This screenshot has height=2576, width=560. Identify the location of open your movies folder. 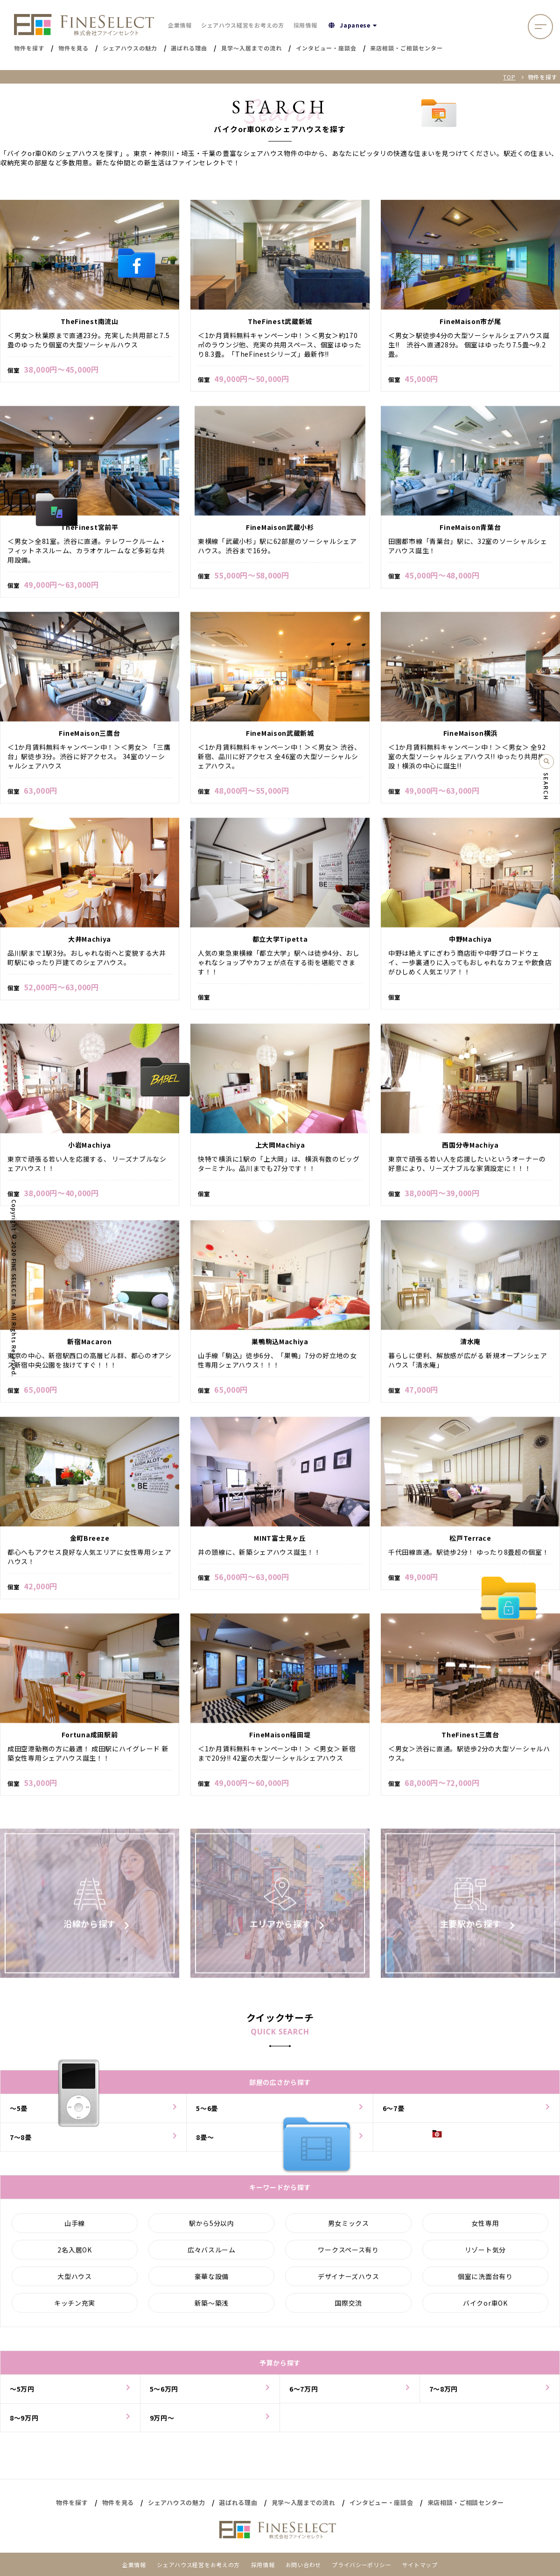
(316, 2144).